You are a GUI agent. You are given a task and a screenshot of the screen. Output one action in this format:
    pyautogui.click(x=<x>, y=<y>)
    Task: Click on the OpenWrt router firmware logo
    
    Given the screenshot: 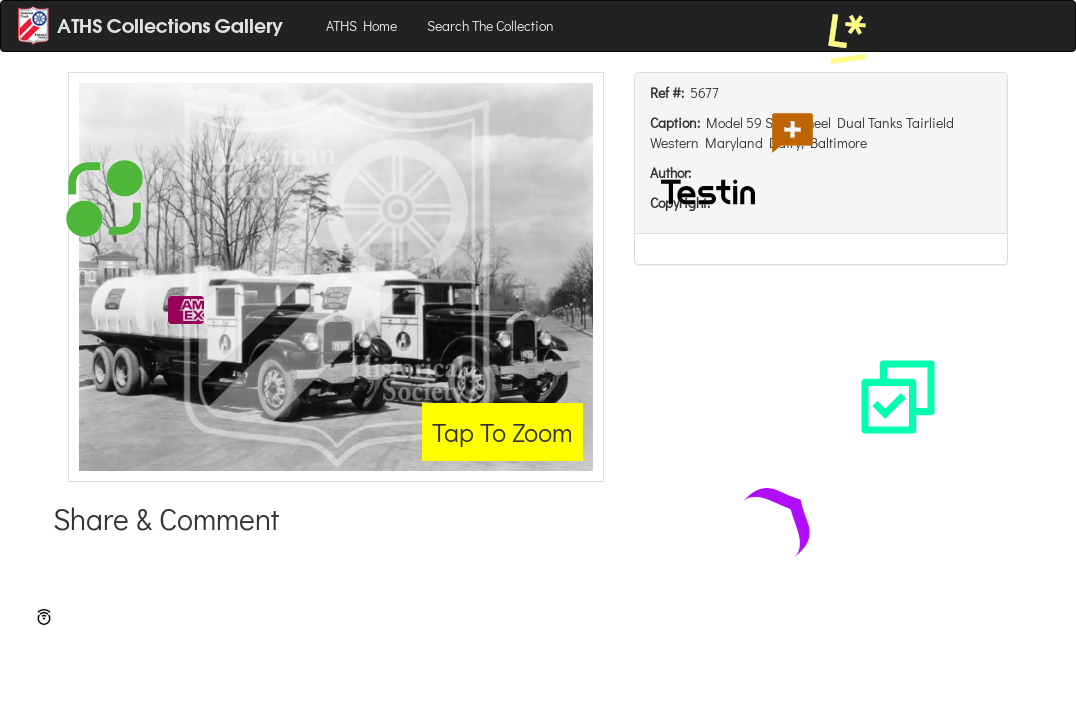 What is the action you would take?
    pyautogui.click(x=44, y=617)
    